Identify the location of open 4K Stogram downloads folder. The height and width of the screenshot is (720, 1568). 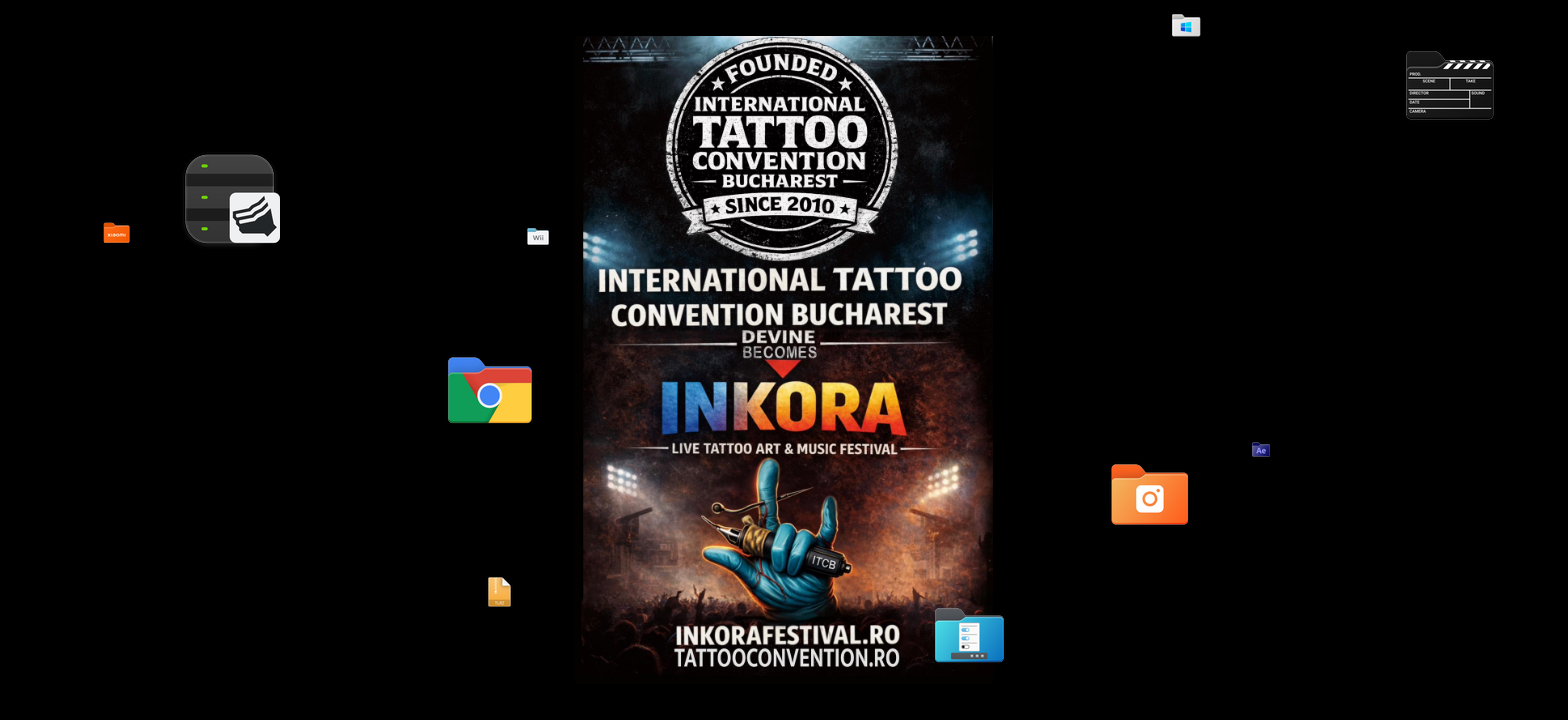
(1149, 496).